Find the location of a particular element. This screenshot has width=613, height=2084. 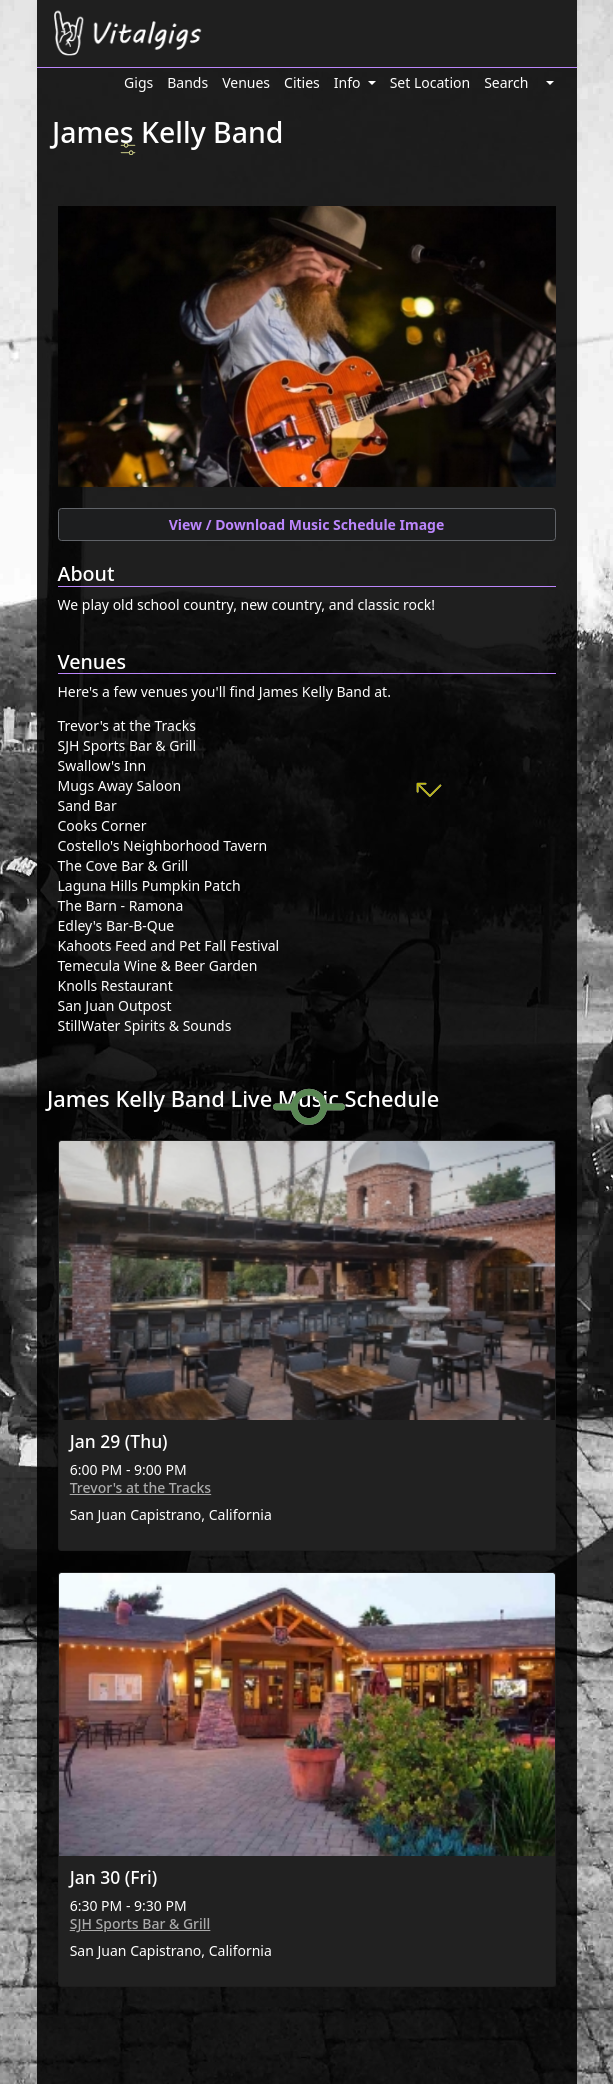

go back to previous step is located at coordinates (429, 789).